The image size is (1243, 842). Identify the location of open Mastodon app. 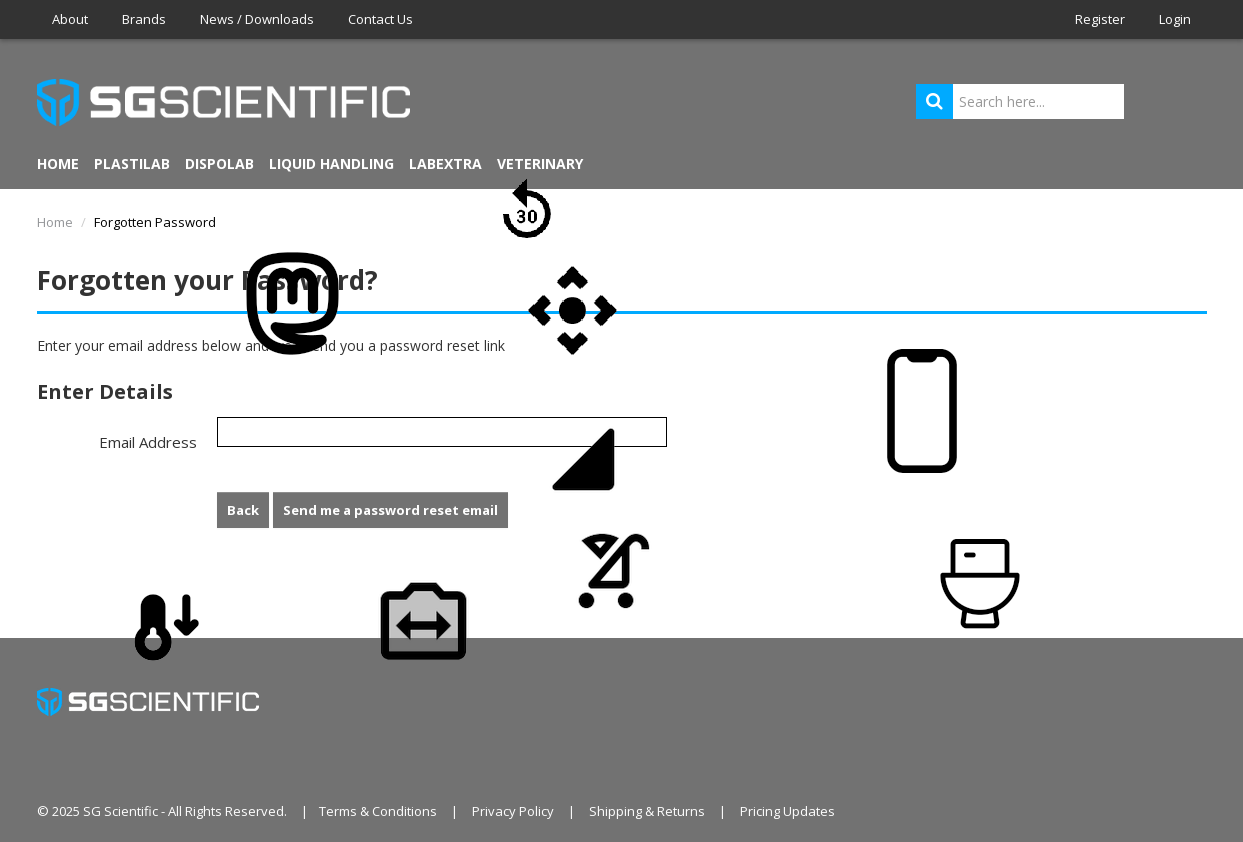
(292, 303).